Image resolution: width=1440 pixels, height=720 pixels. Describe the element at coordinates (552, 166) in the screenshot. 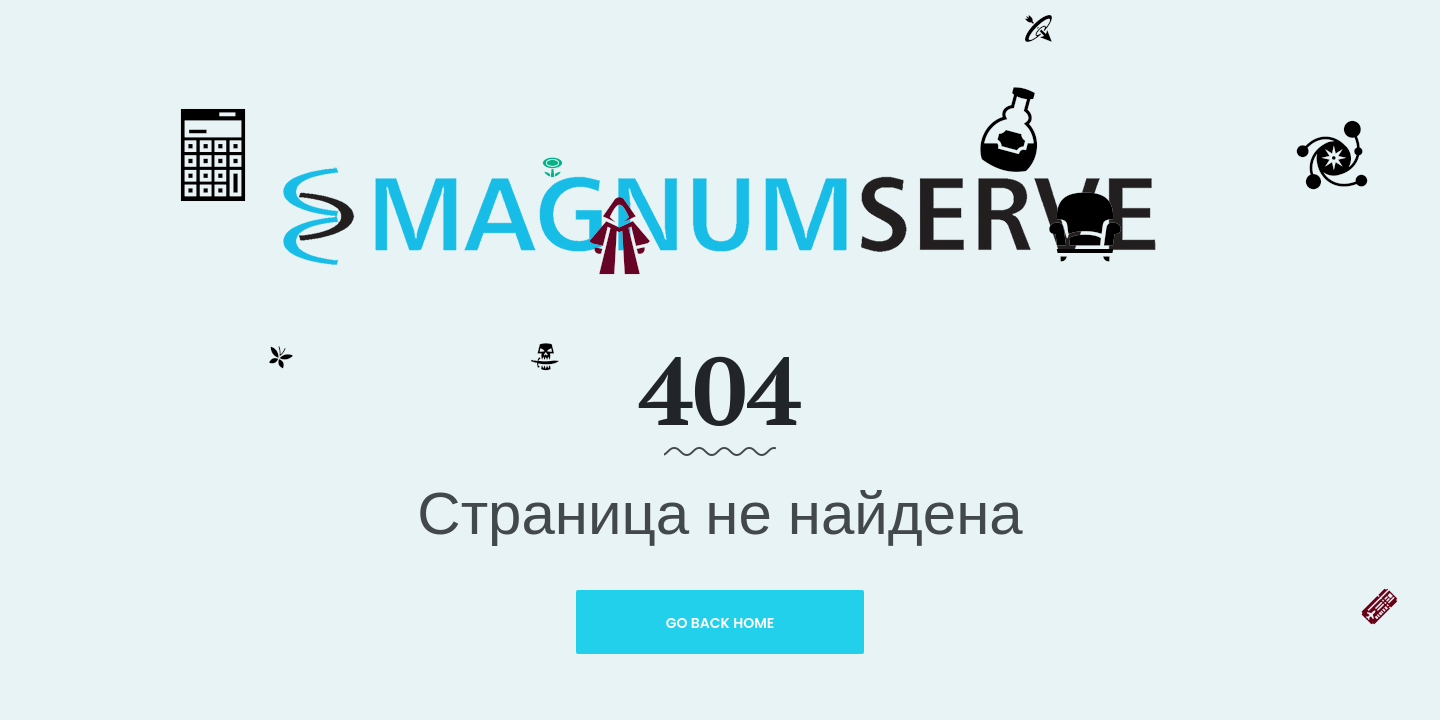

I see `collect a power-up or special ability` at that location.